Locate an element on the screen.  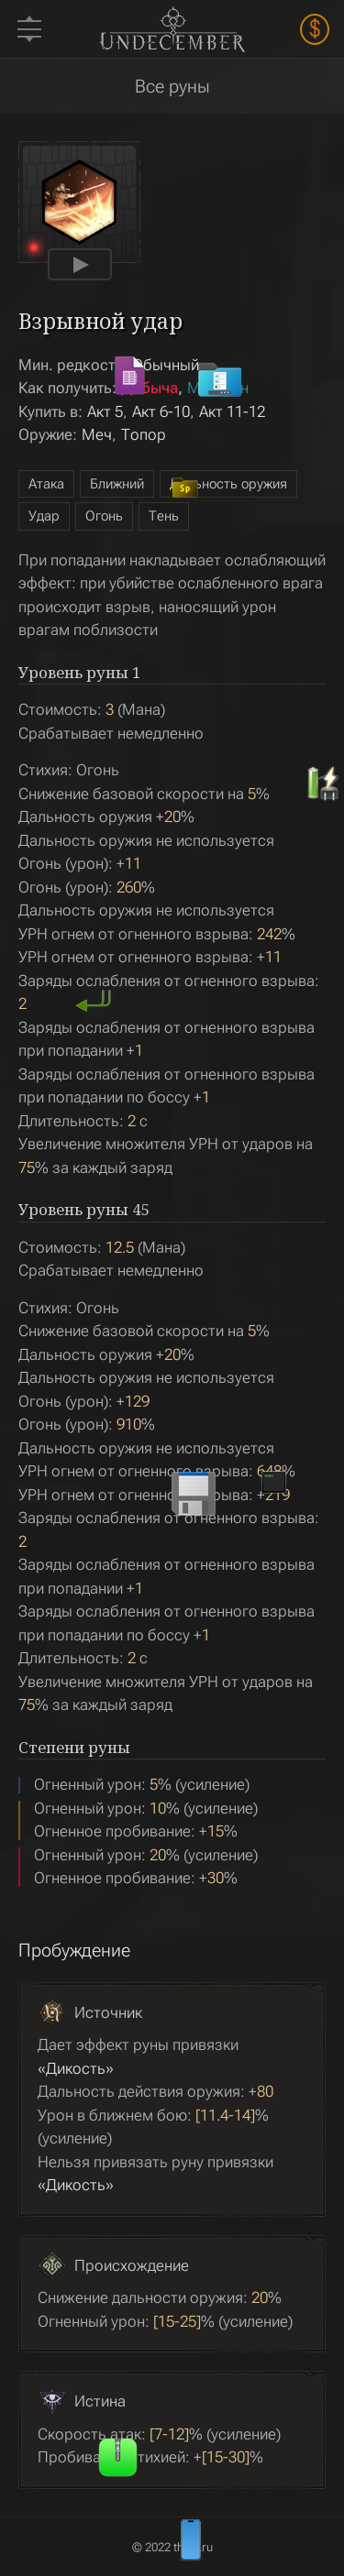
open folder containing adobe spark projects is located at coordinates (184, 488).